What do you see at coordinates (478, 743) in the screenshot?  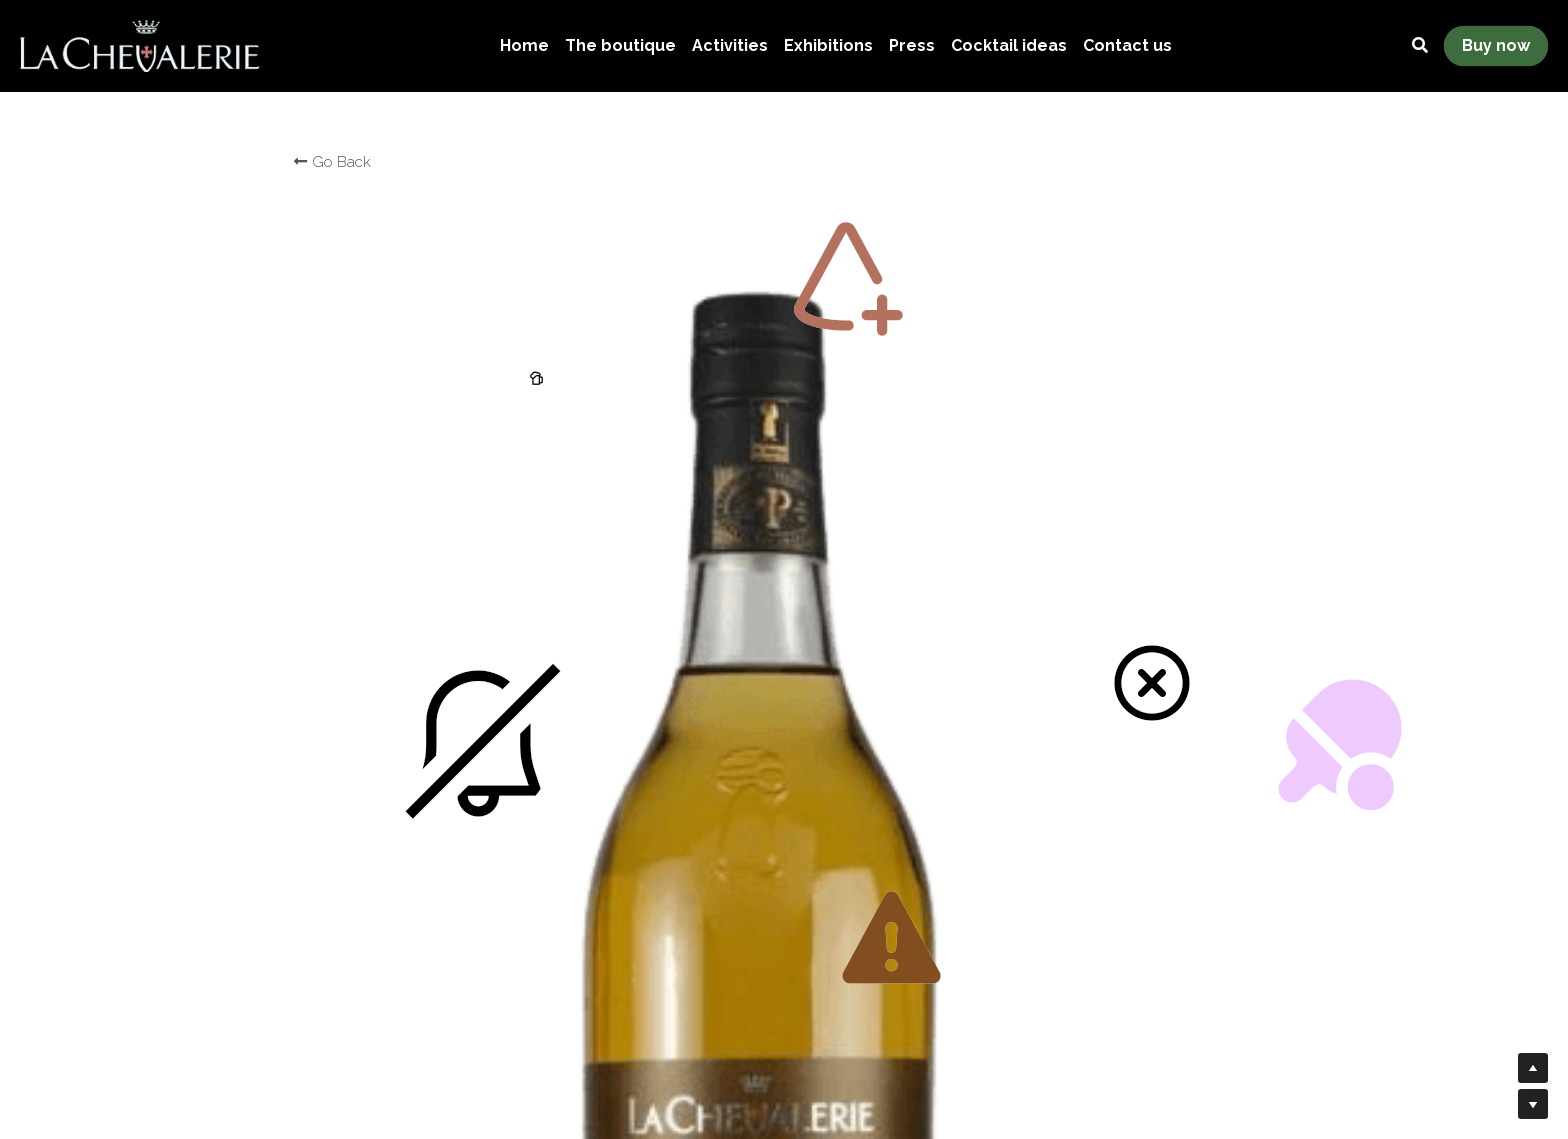 I see `mute notifications` at bounding box center [478, 743].